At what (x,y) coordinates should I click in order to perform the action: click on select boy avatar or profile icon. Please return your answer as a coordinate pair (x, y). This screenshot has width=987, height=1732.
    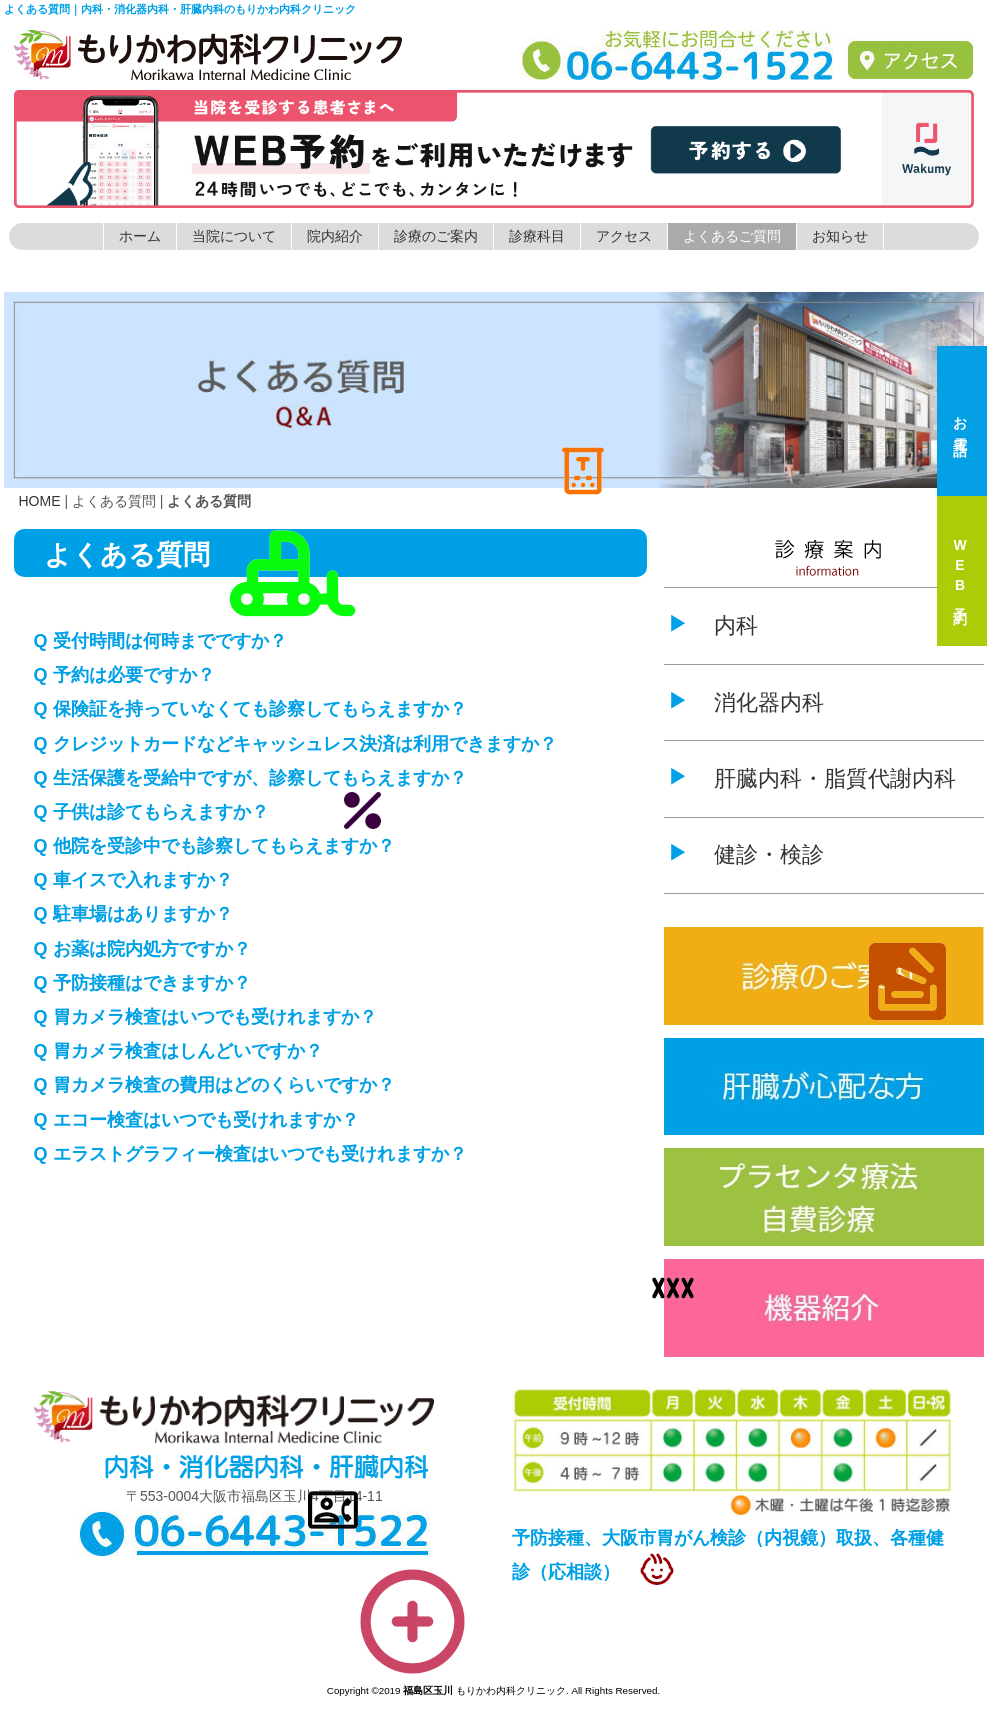
    Looking at the image, I should click on (657, 1570).